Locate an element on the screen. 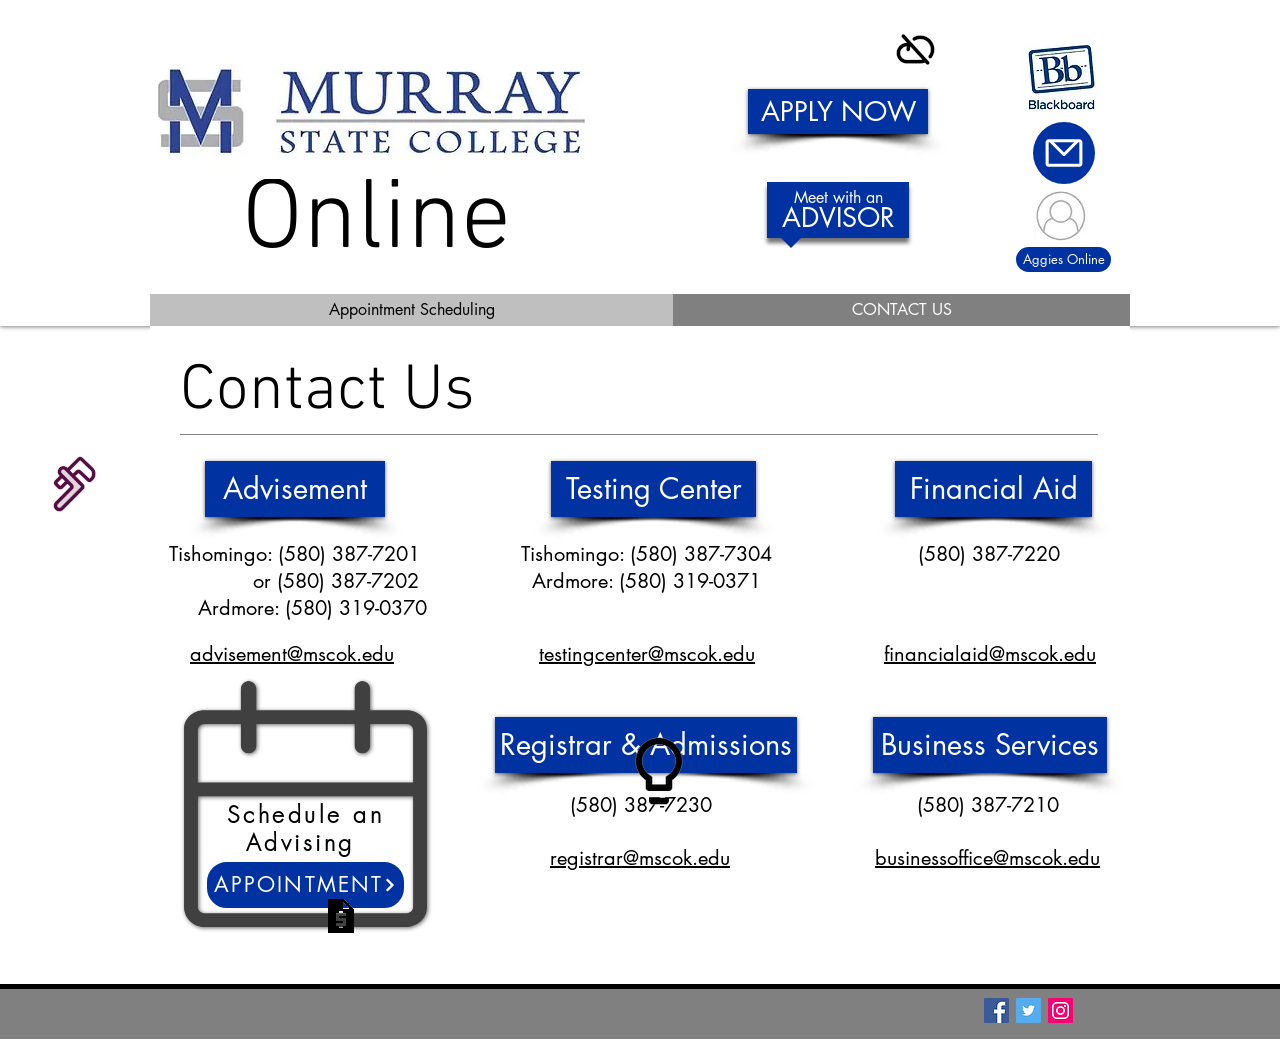 Image resolution: width=1280 pixels, height=1061 pixels. access tools or settings is located at coordinates (72, 484).